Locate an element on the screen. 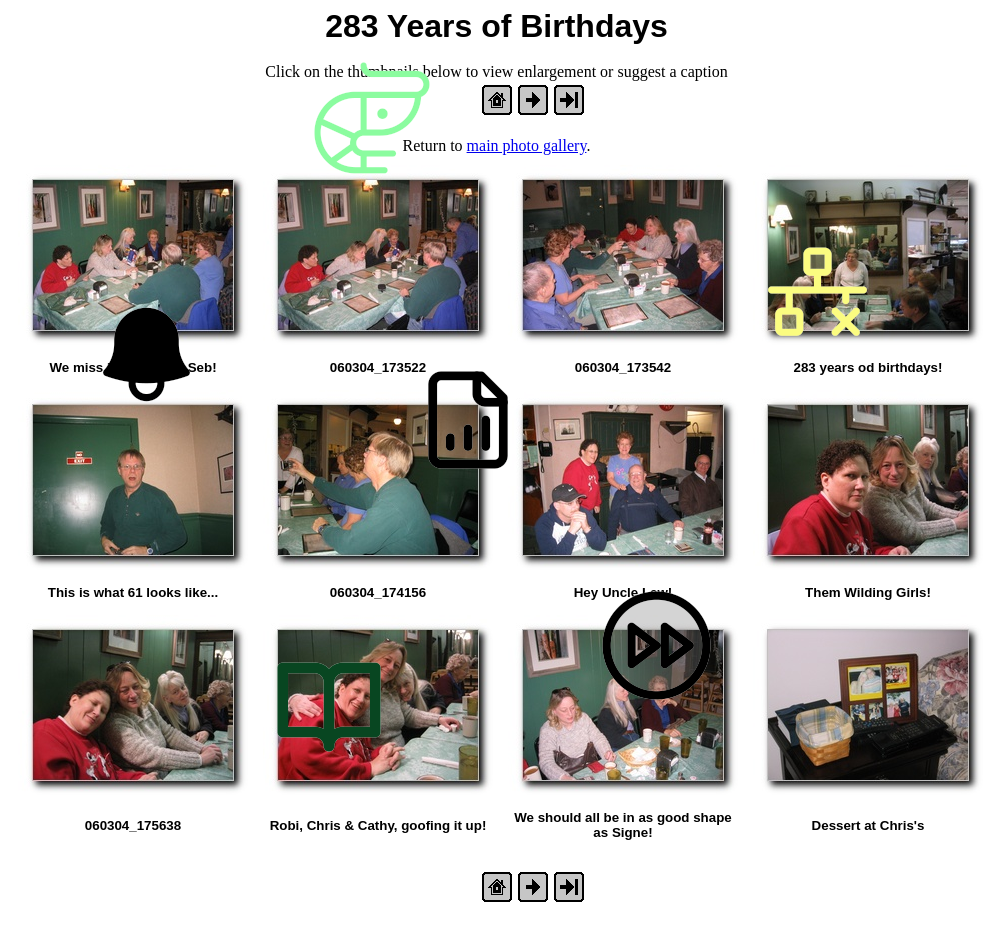  view file with growth analytics is located at coordinates (468, 420).